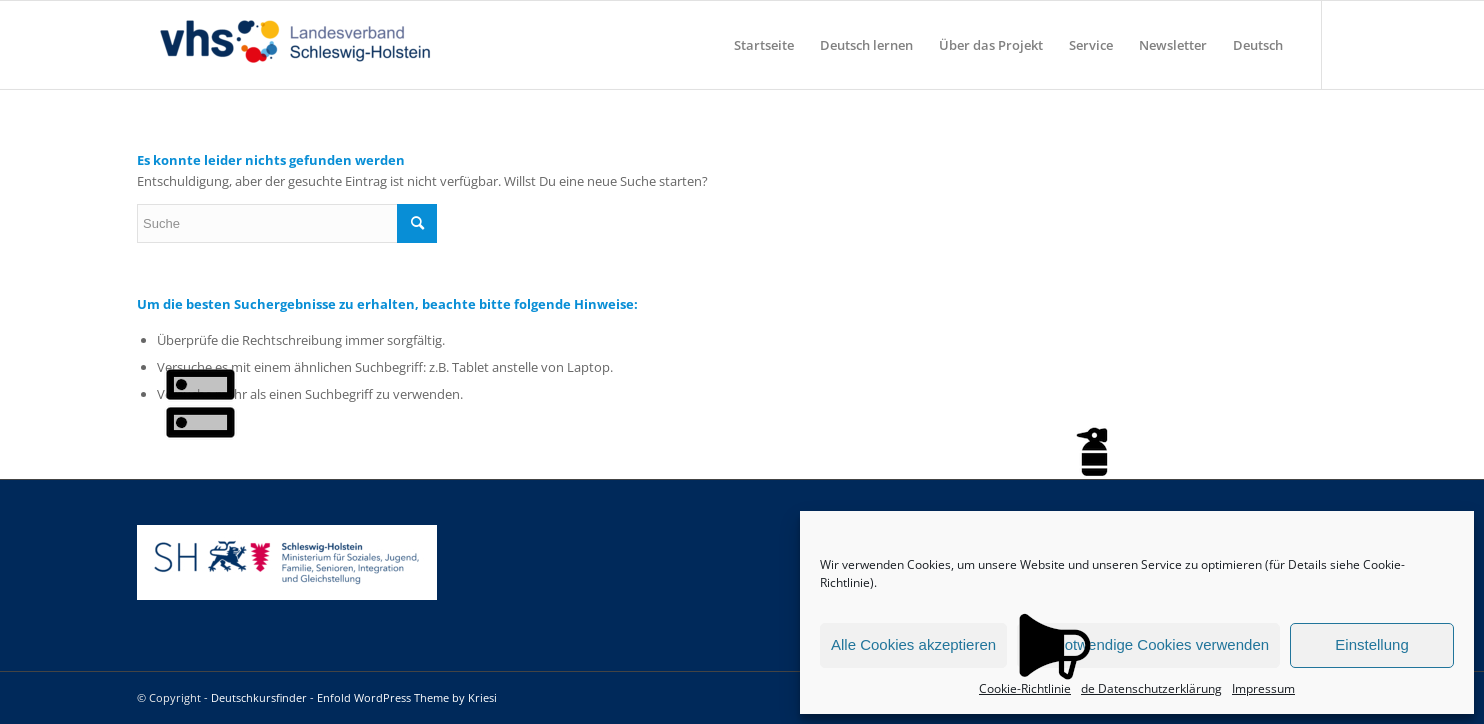  I want to click on make an announcement or broadcast, so click(1051, 648).